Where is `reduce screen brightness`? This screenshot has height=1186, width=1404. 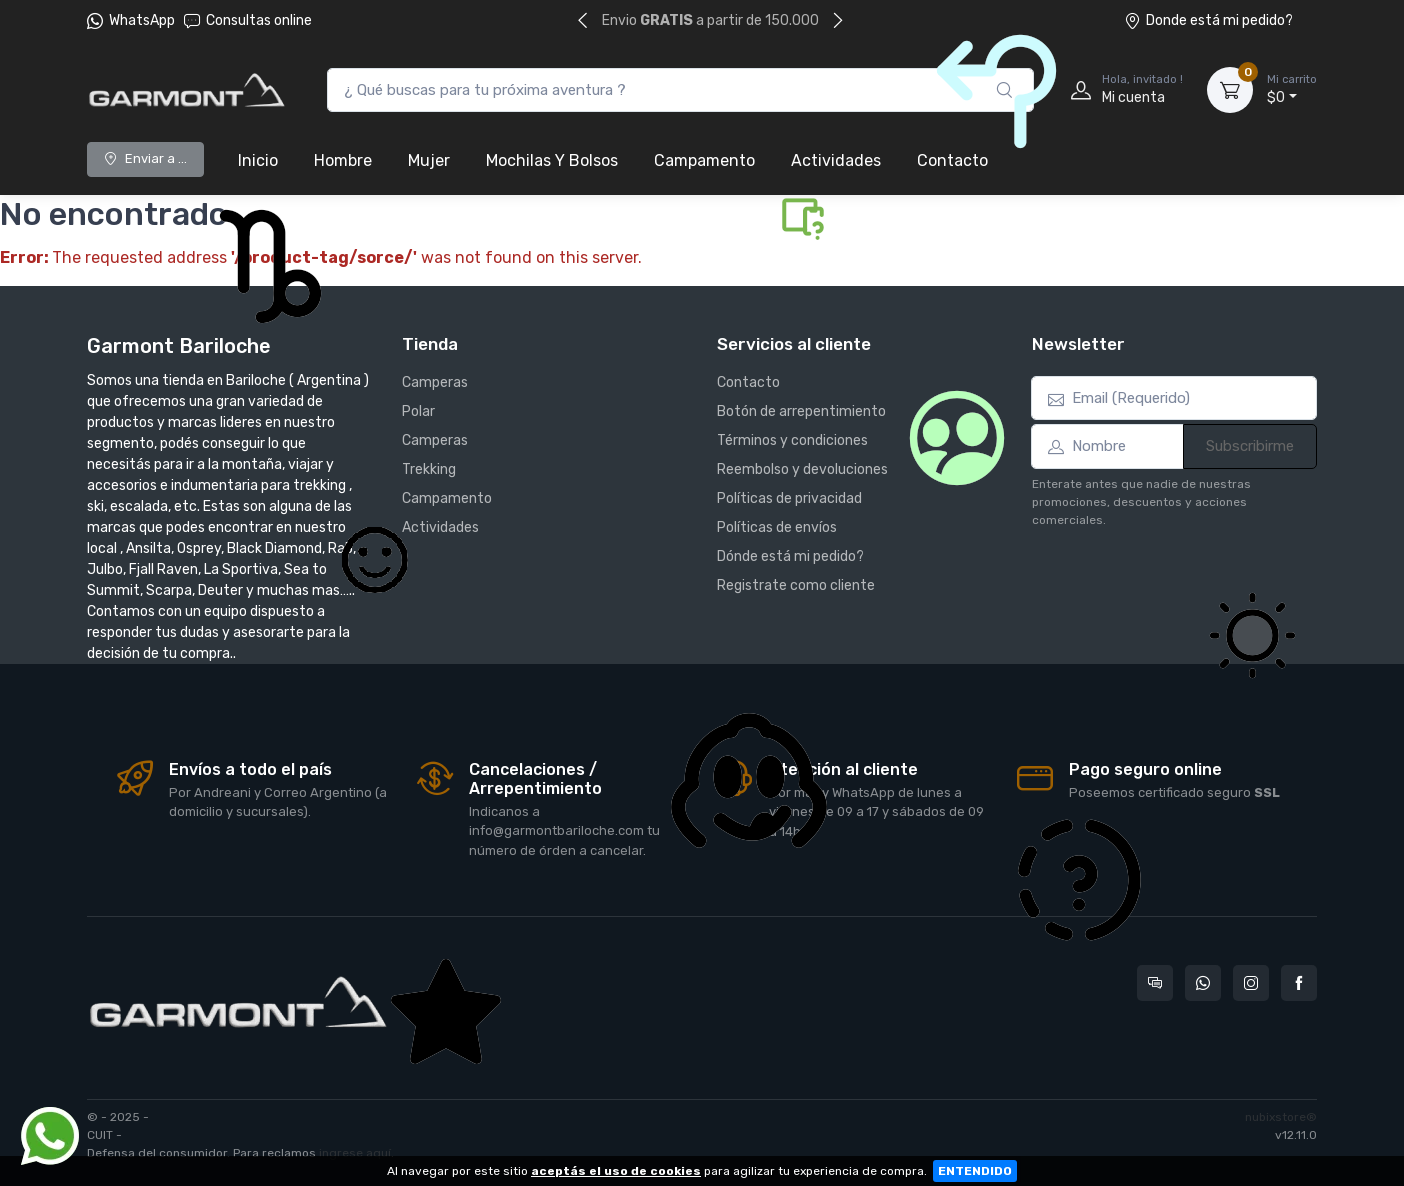
reduce screen brightness is located at coordinates (1252, 635).